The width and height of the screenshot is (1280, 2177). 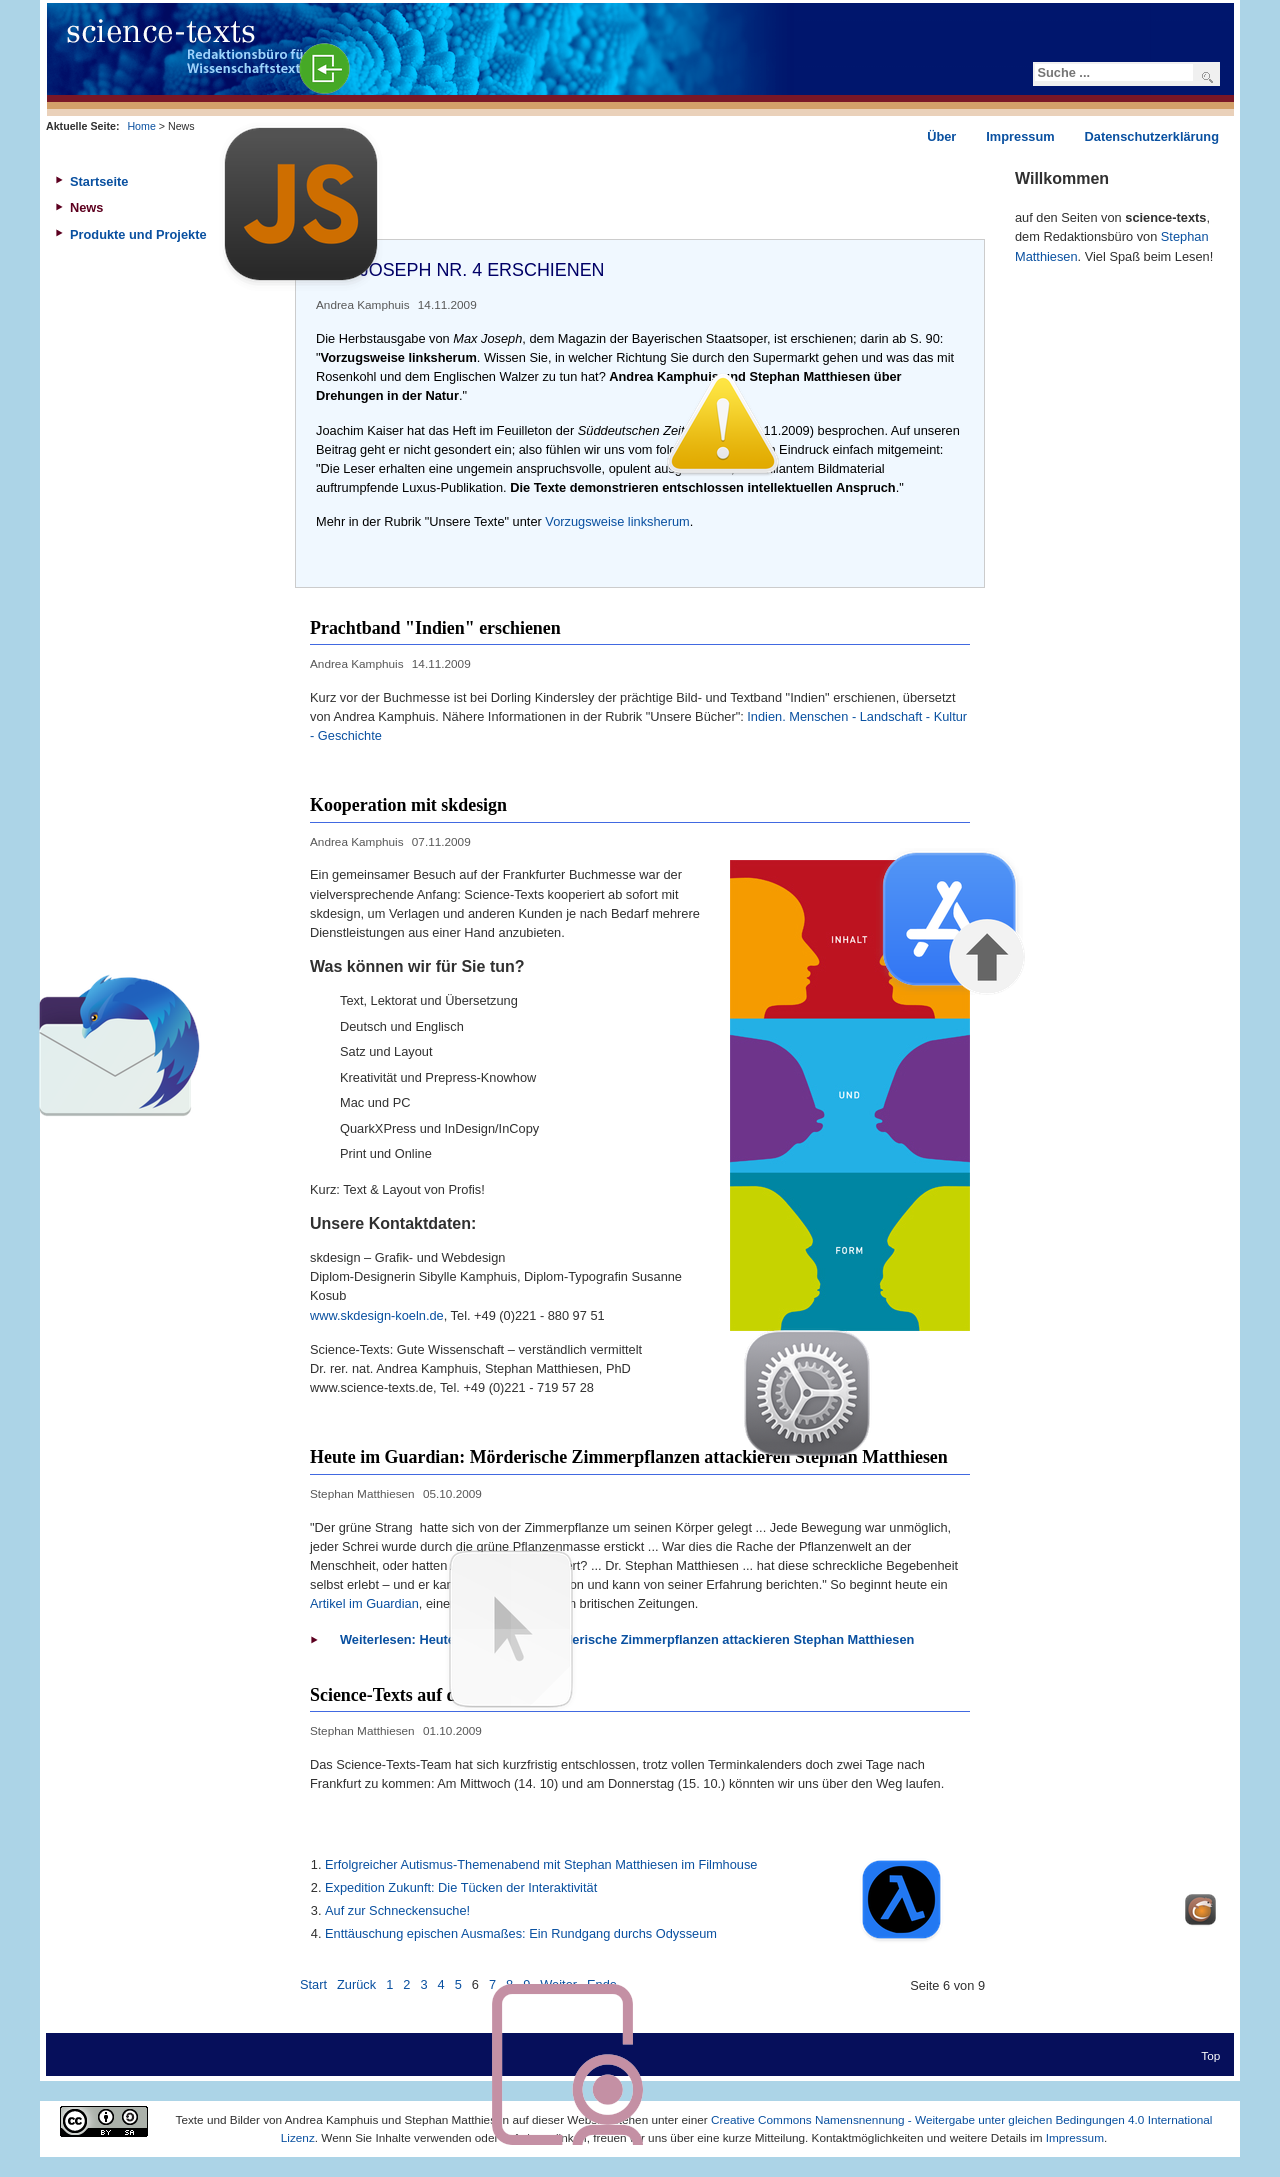 What do you see at coordinates (301, 204) in the screenshot?
I see `open javascript testing application` at bounding box center [301, 204].